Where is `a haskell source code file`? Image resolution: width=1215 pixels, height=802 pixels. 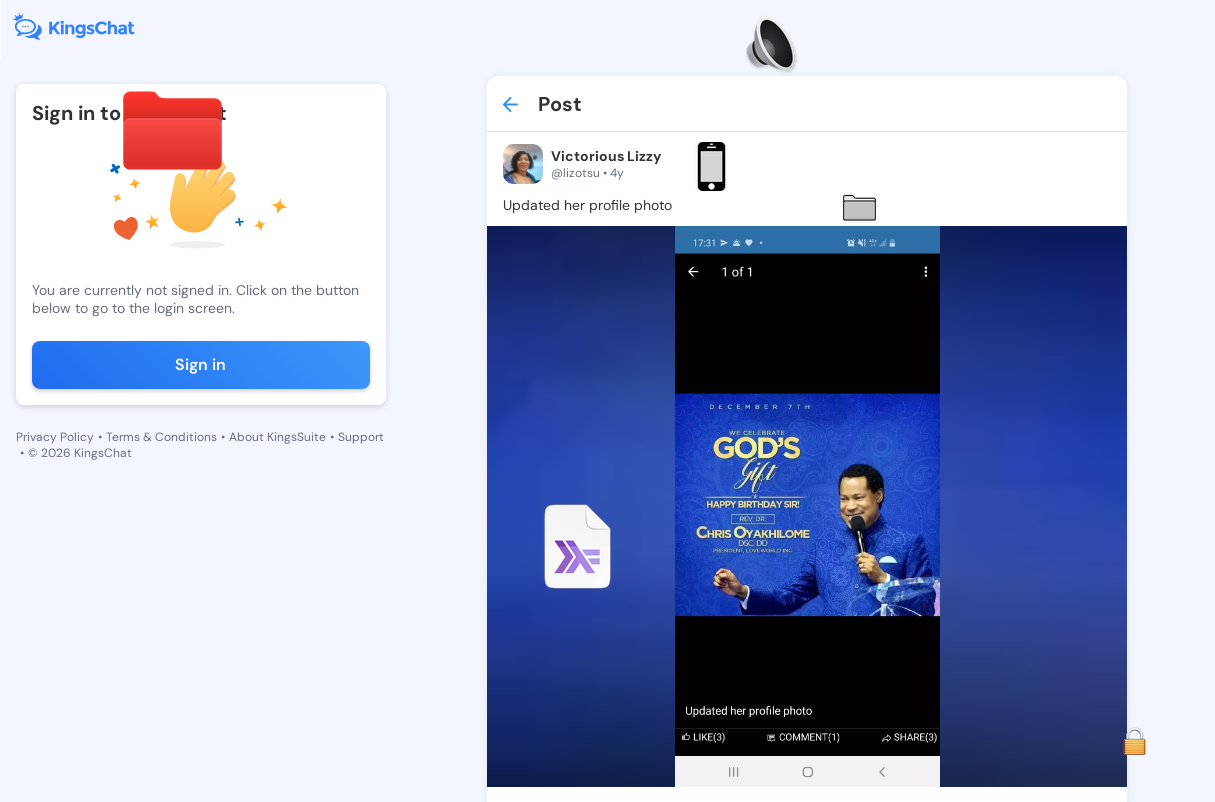 a haskell source code file is located at coordinates (577, 546).